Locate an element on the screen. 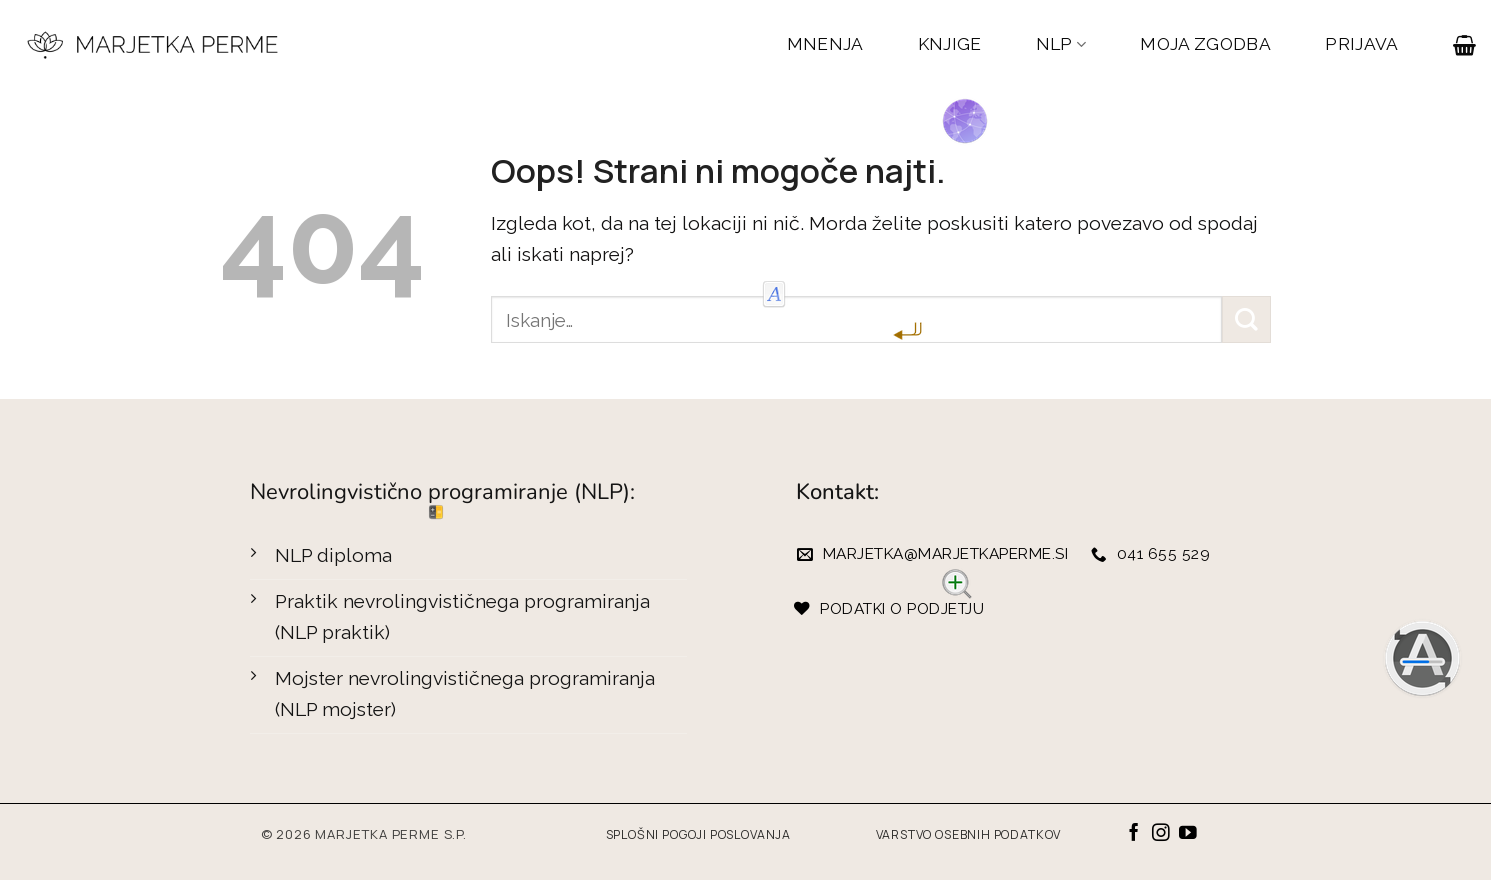  open the calculator app is located at coordinates (436, 512).